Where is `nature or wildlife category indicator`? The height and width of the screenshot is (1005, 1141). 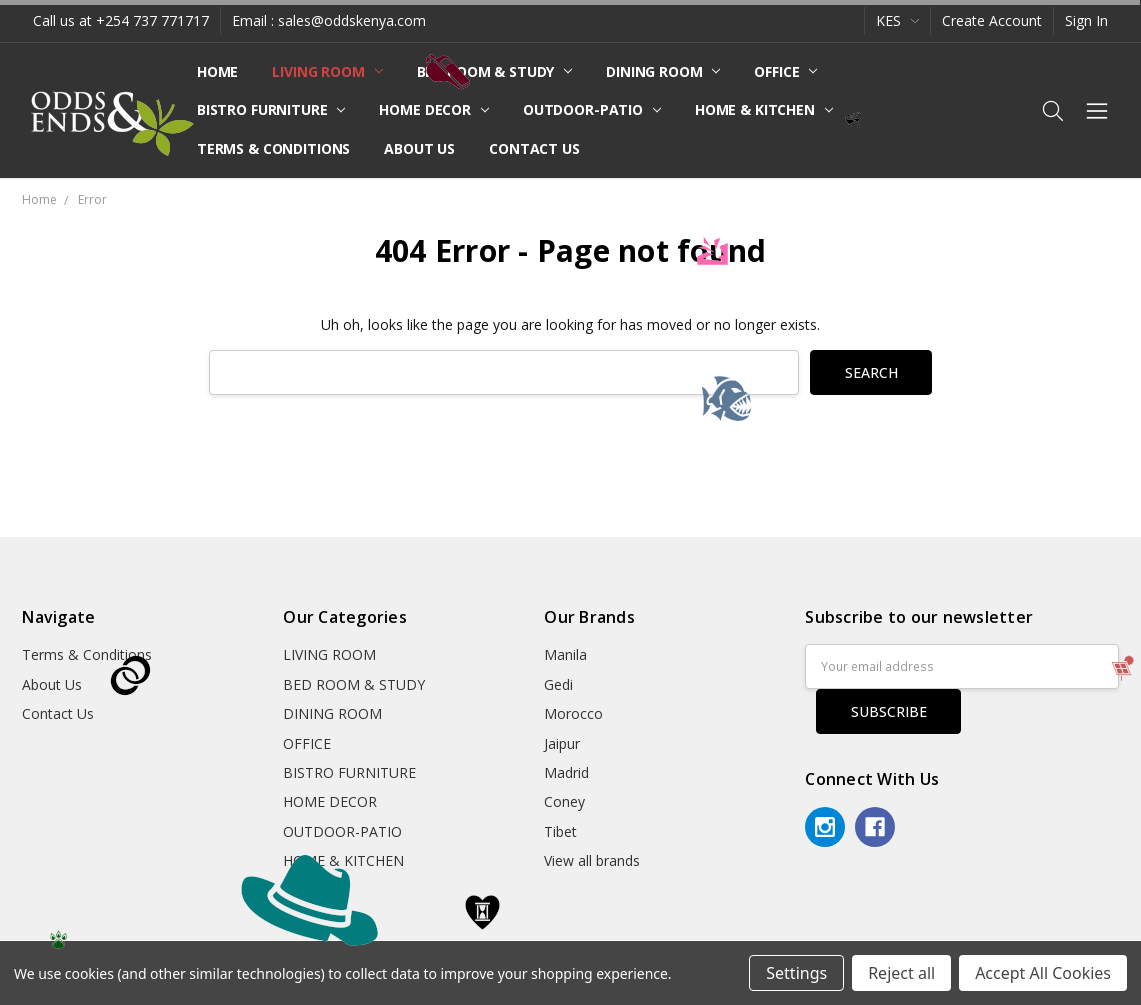 nature or wildlife category indicator is located at coordinates (163, 127).